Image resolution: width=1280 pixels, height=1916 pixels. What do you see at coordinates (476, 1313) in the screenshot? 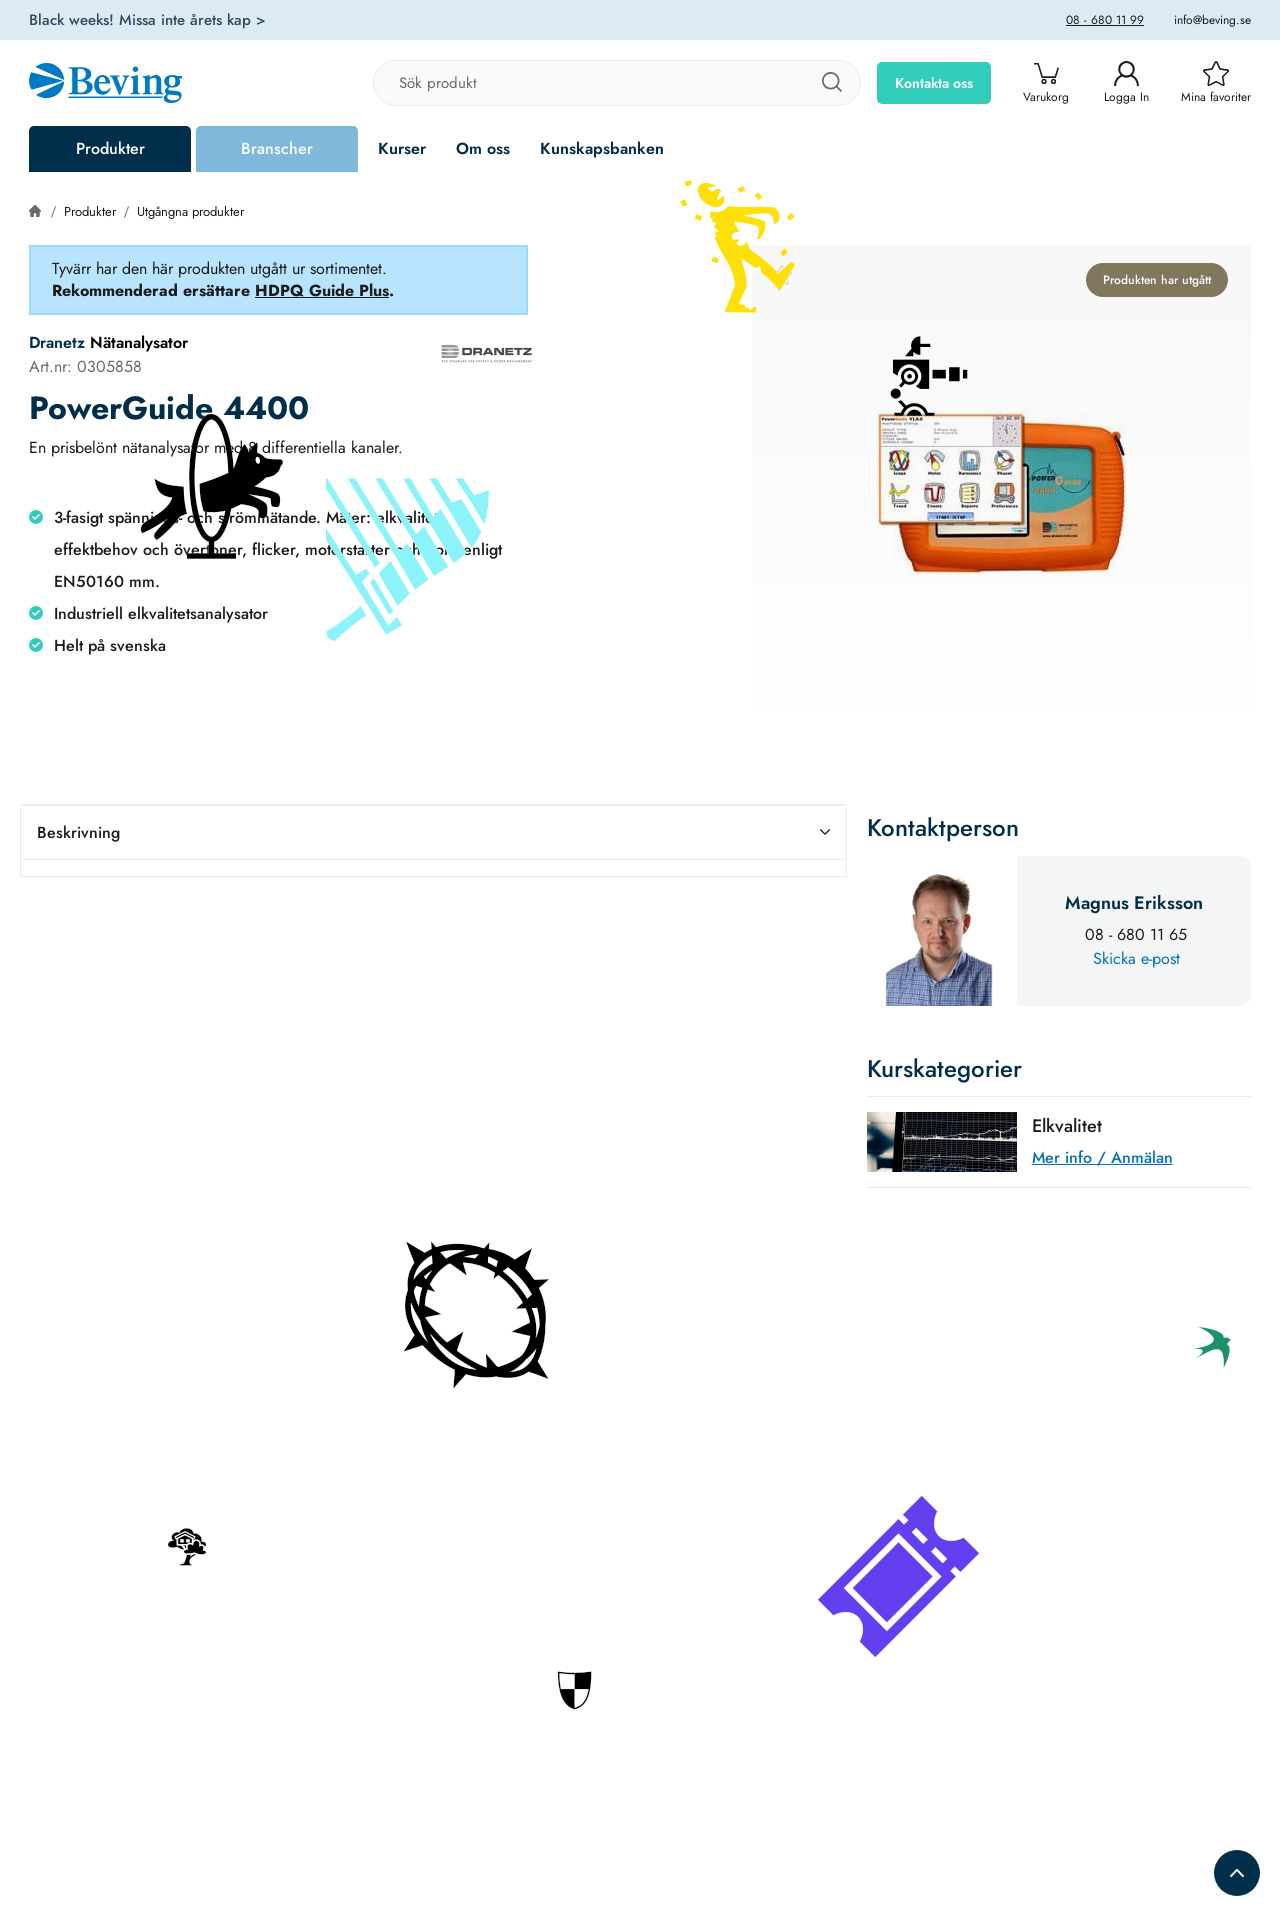
I see `indicates restricted or prohibited area` at bounding box center [476, 1313].